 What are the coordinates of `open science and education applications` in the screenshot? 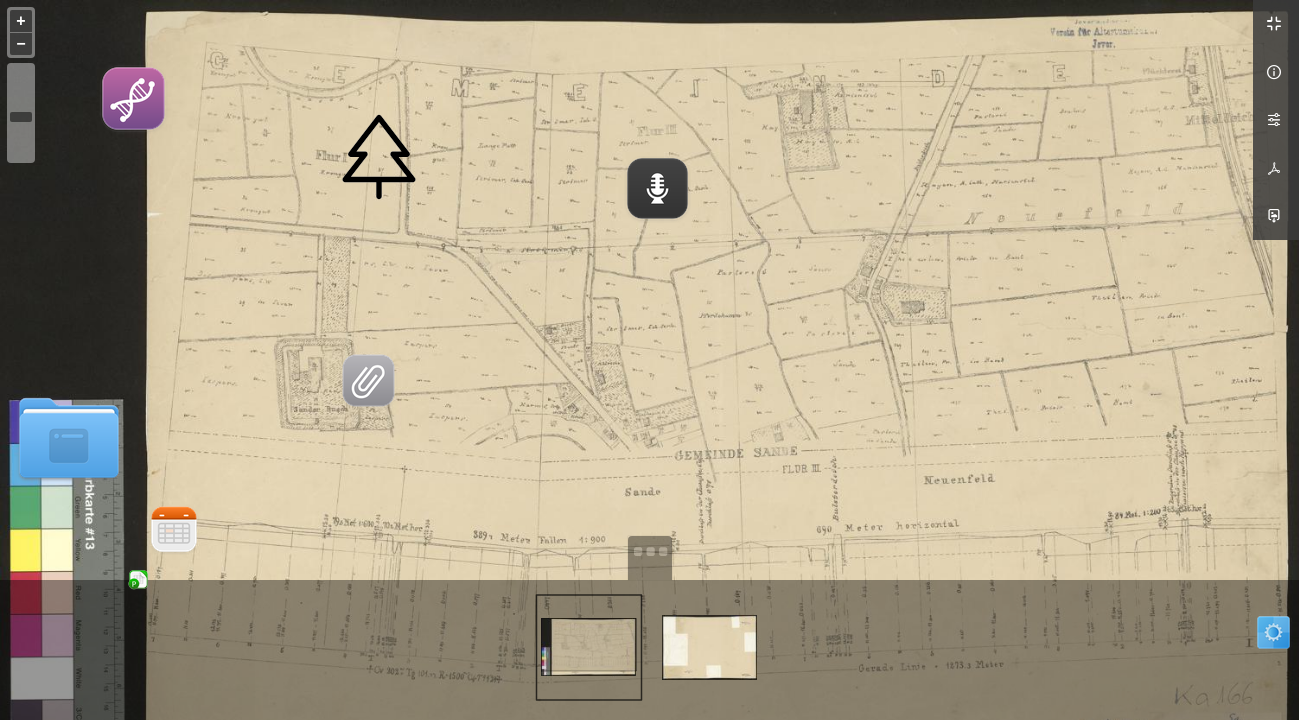 It's located at (133, 98).